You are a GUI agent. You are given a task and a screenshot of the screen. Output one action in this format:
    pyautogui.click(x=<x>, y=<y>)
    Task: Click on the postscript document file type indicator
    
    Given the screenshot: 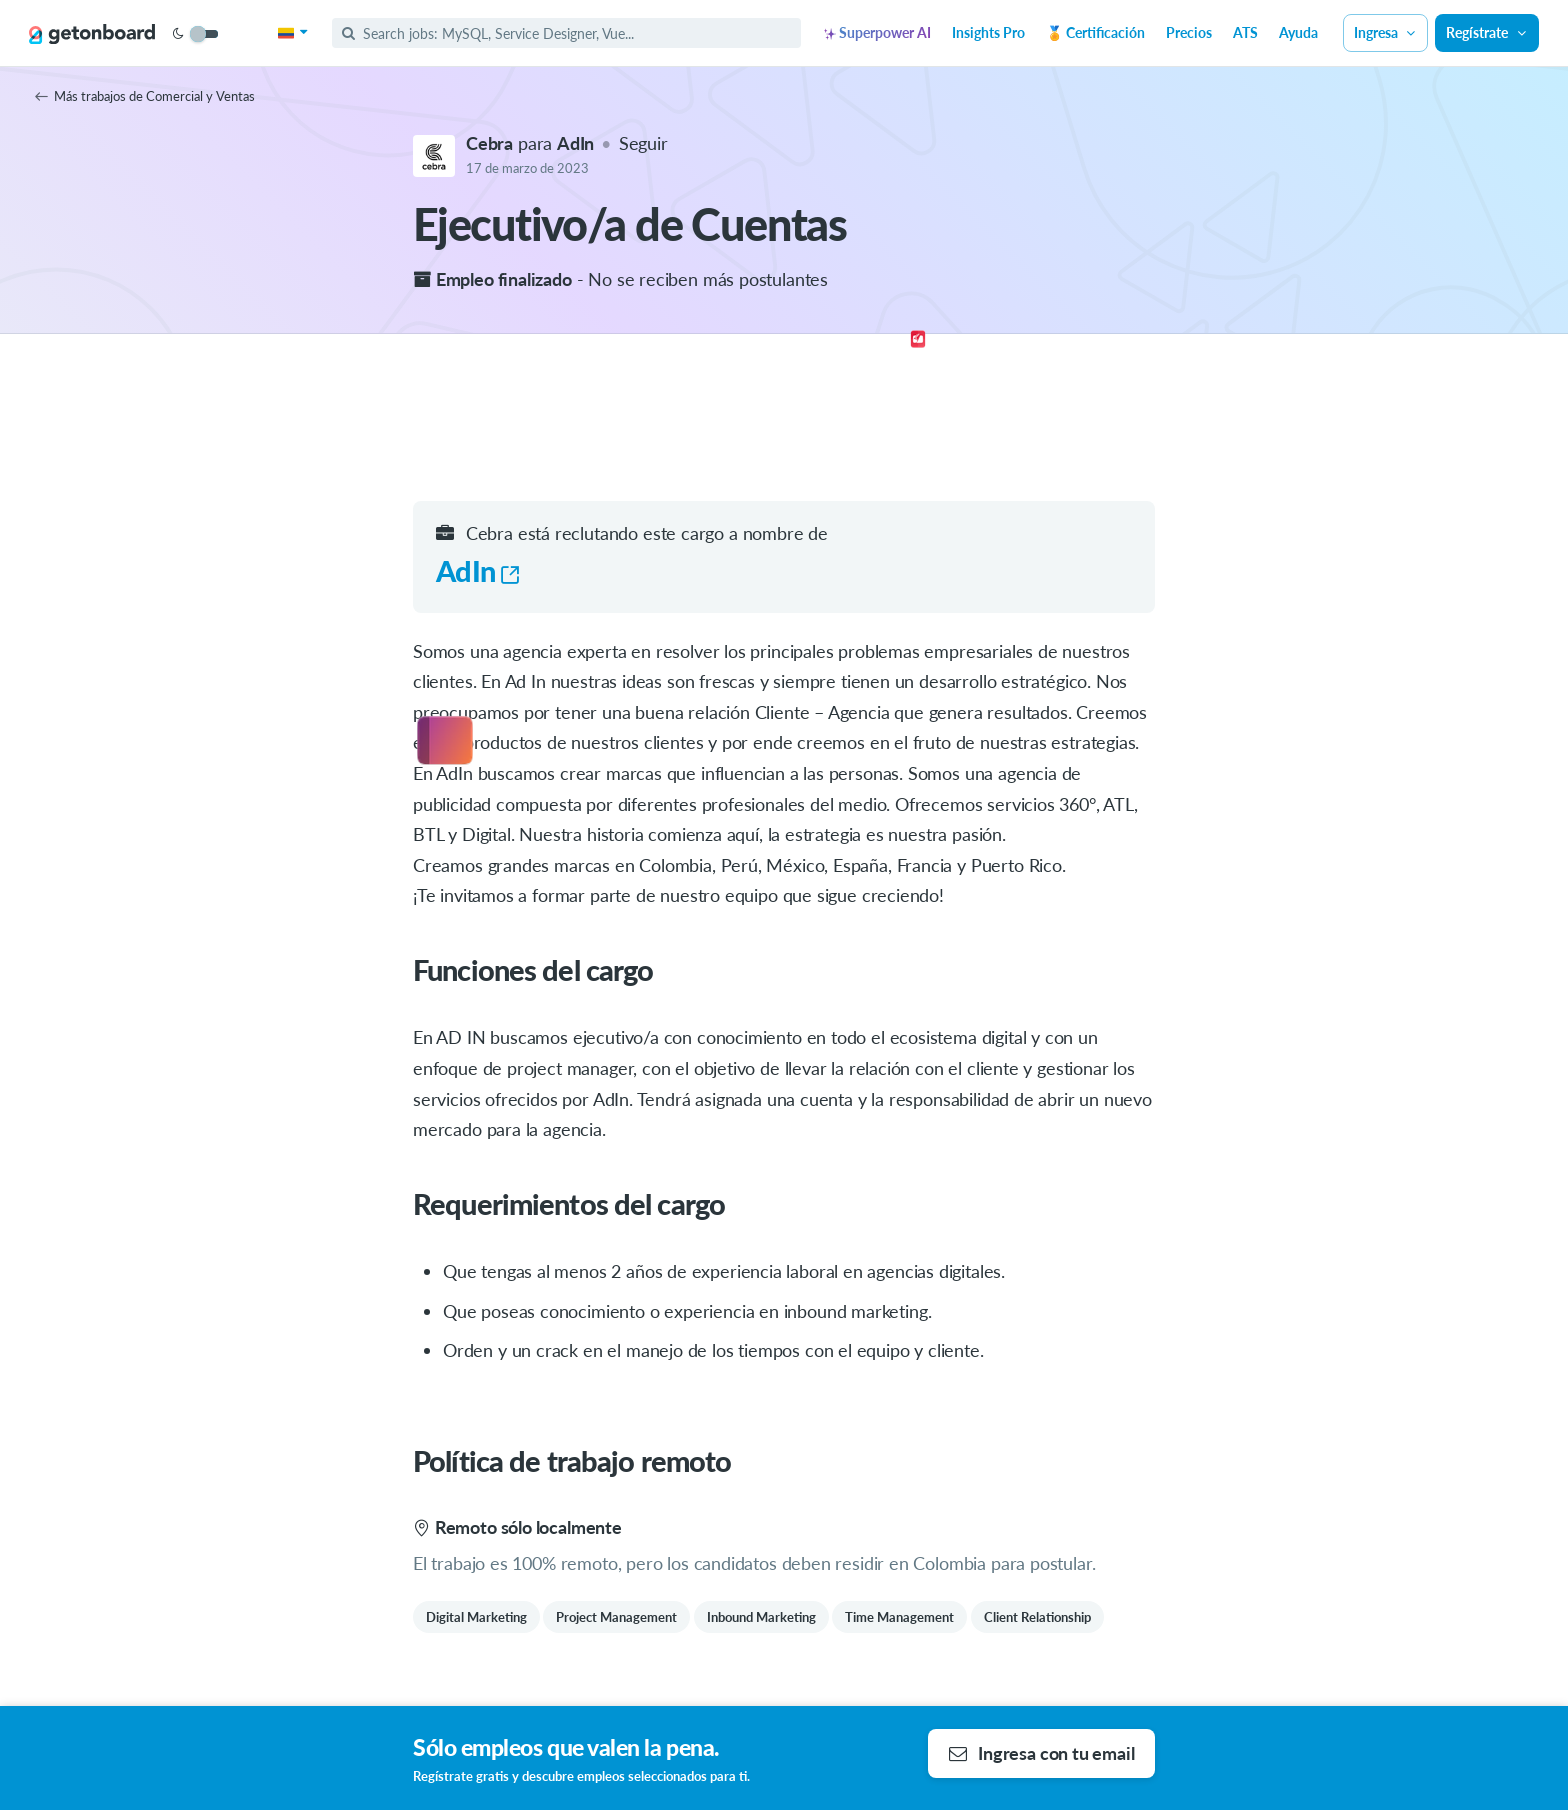 What is the action you would take?
    pyautogui.click(x=918, y=339)
    